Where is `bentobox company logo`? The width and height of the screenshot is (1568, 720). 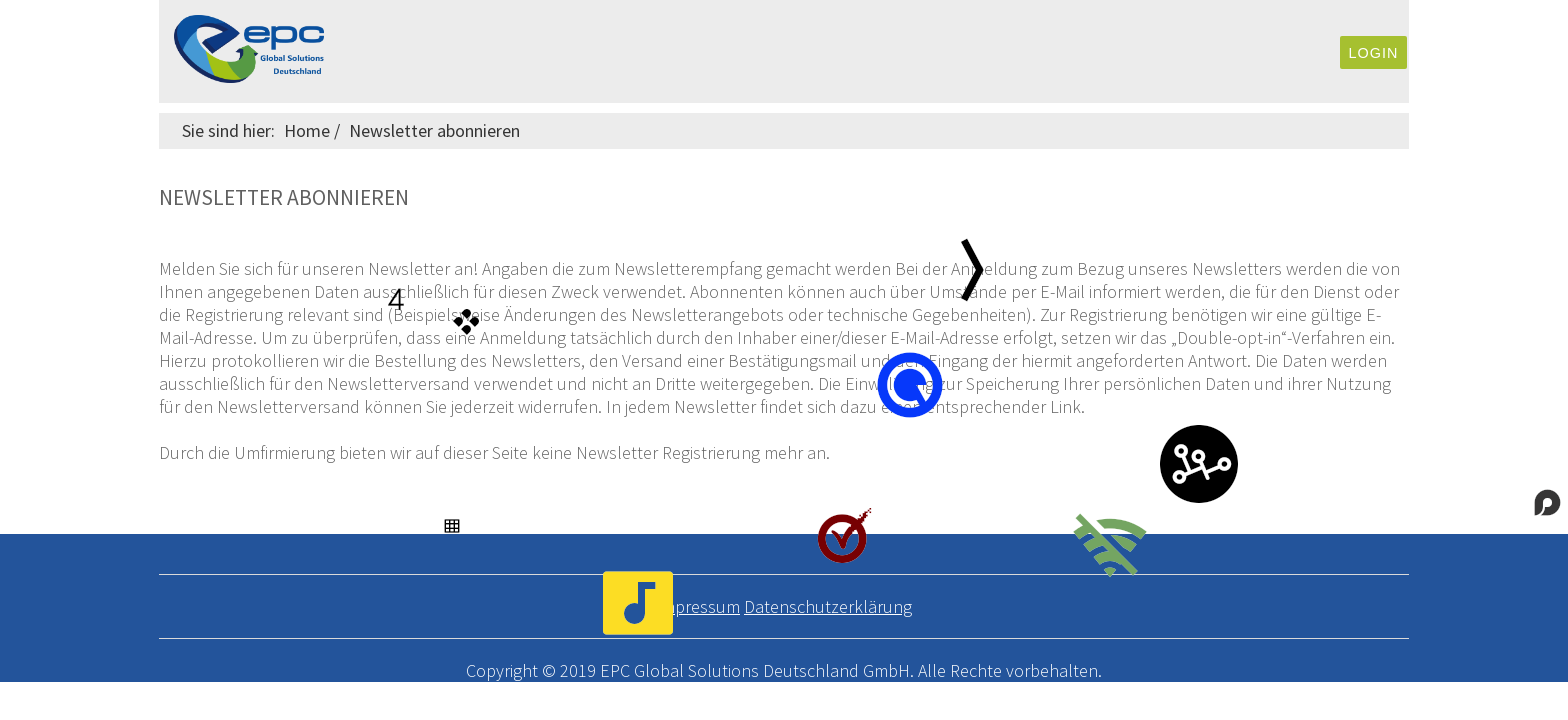
bentobox company logo is located at coordinates (466, 322).